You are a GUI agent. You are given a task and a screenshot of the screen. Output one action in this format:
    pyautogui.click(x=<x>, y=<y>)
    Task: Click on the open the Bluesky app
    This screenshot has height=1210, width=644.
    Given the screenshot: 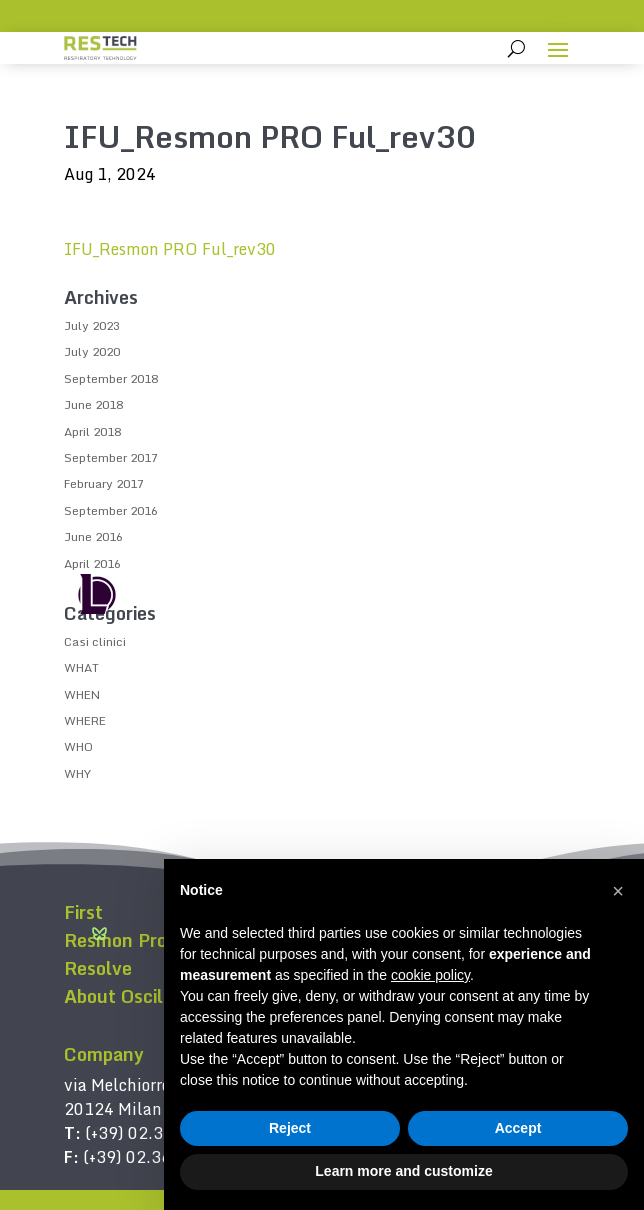 What is the action you would take?
    pyautogui.click(x=99, y=933)
    